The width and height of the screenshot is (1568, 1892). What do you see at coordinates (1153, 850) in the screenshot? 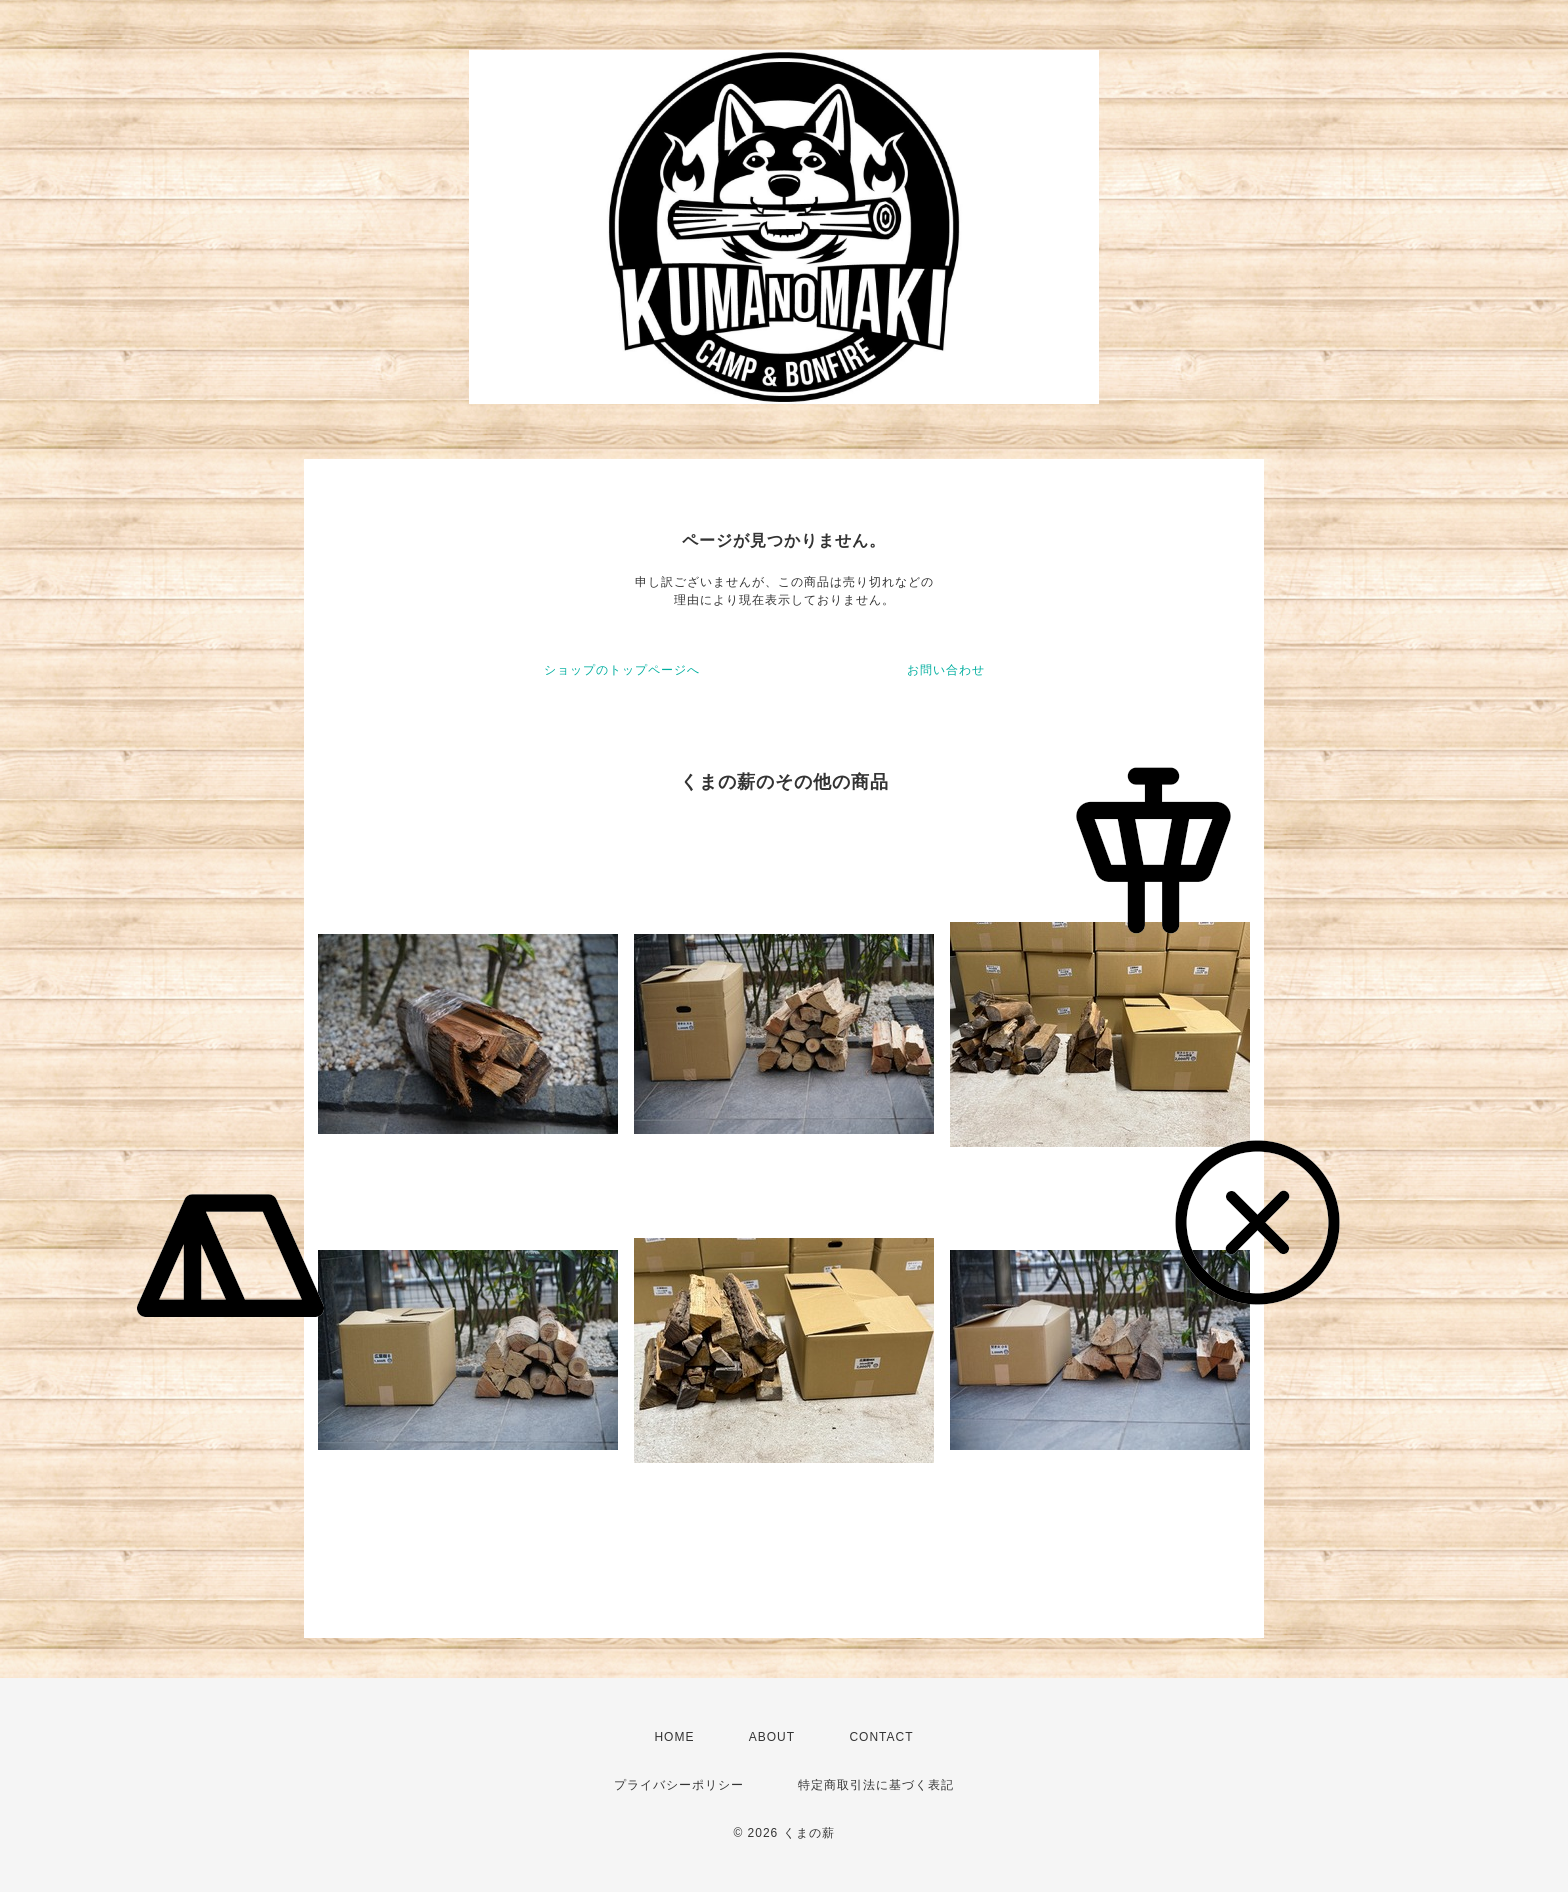
I see `access air traffic control features` at bounding box center [1153, 850].